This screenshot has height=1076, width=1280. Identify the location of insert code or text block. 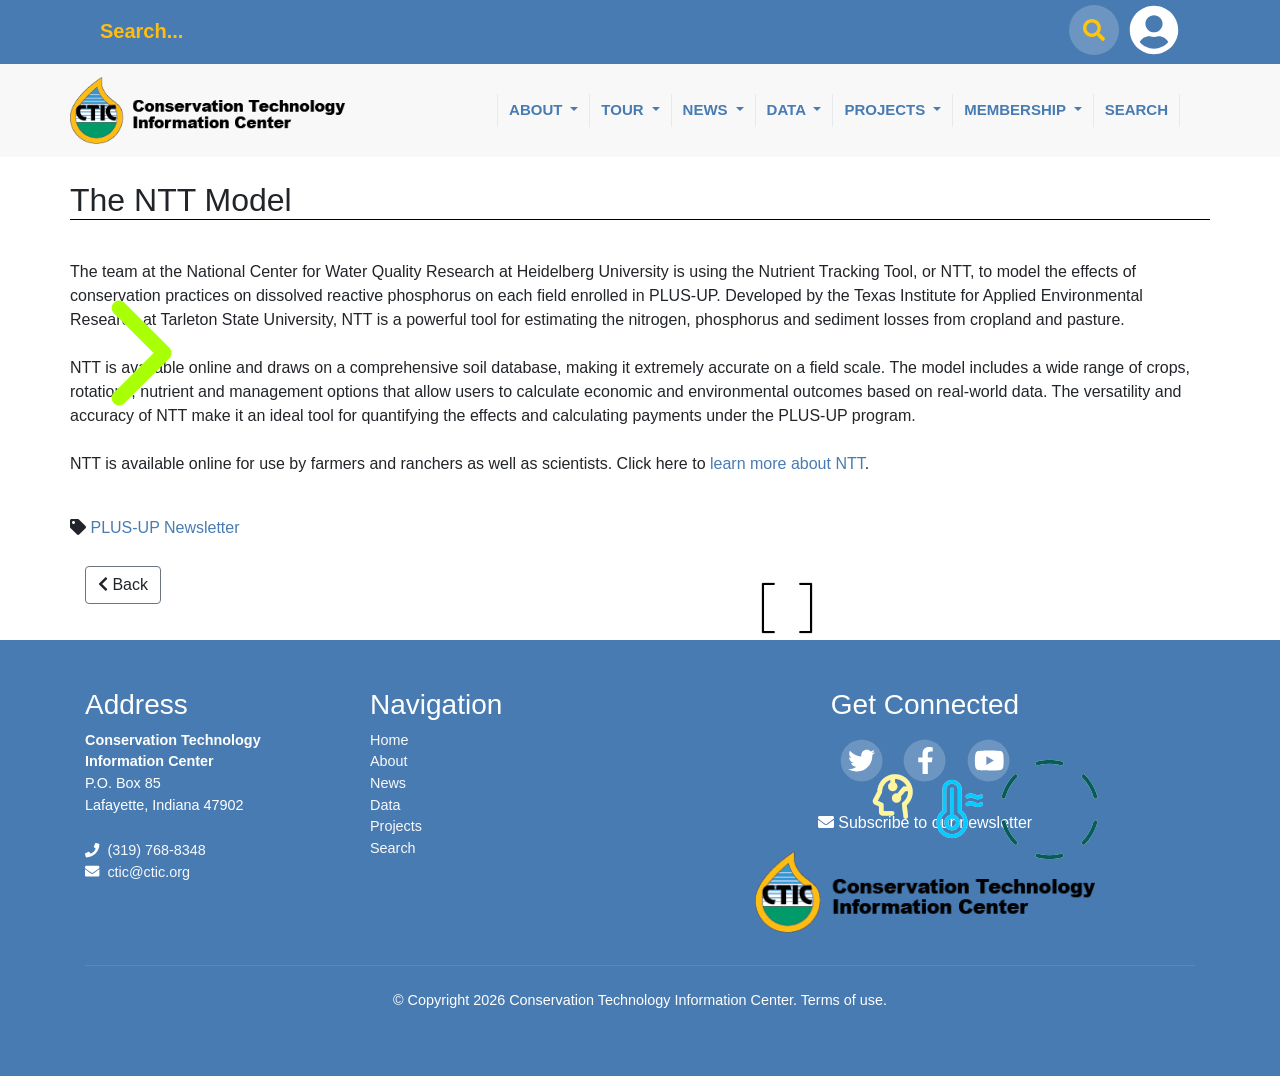
(787, 608).